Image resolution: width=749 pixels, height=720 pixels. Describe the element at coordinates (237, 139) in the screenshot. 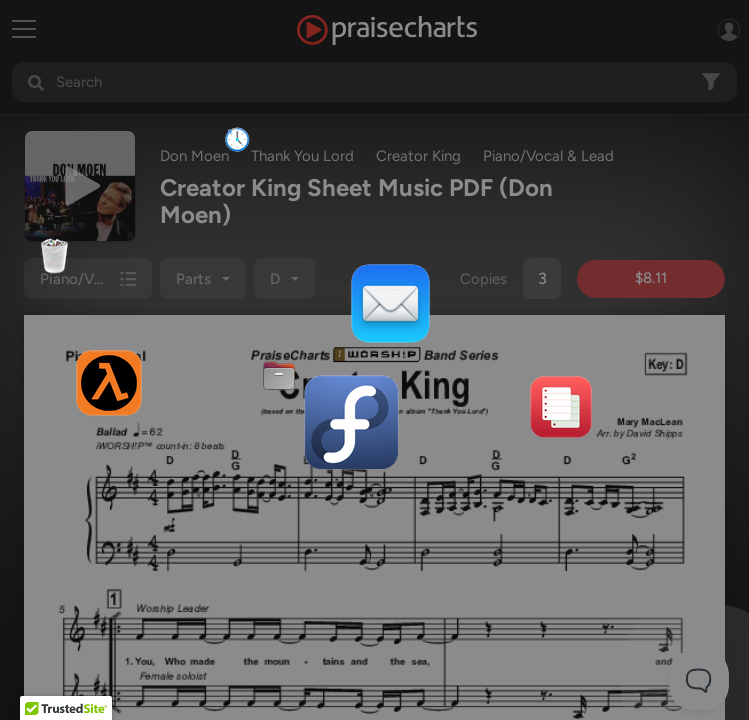

I see `open the reservations app` at that location.